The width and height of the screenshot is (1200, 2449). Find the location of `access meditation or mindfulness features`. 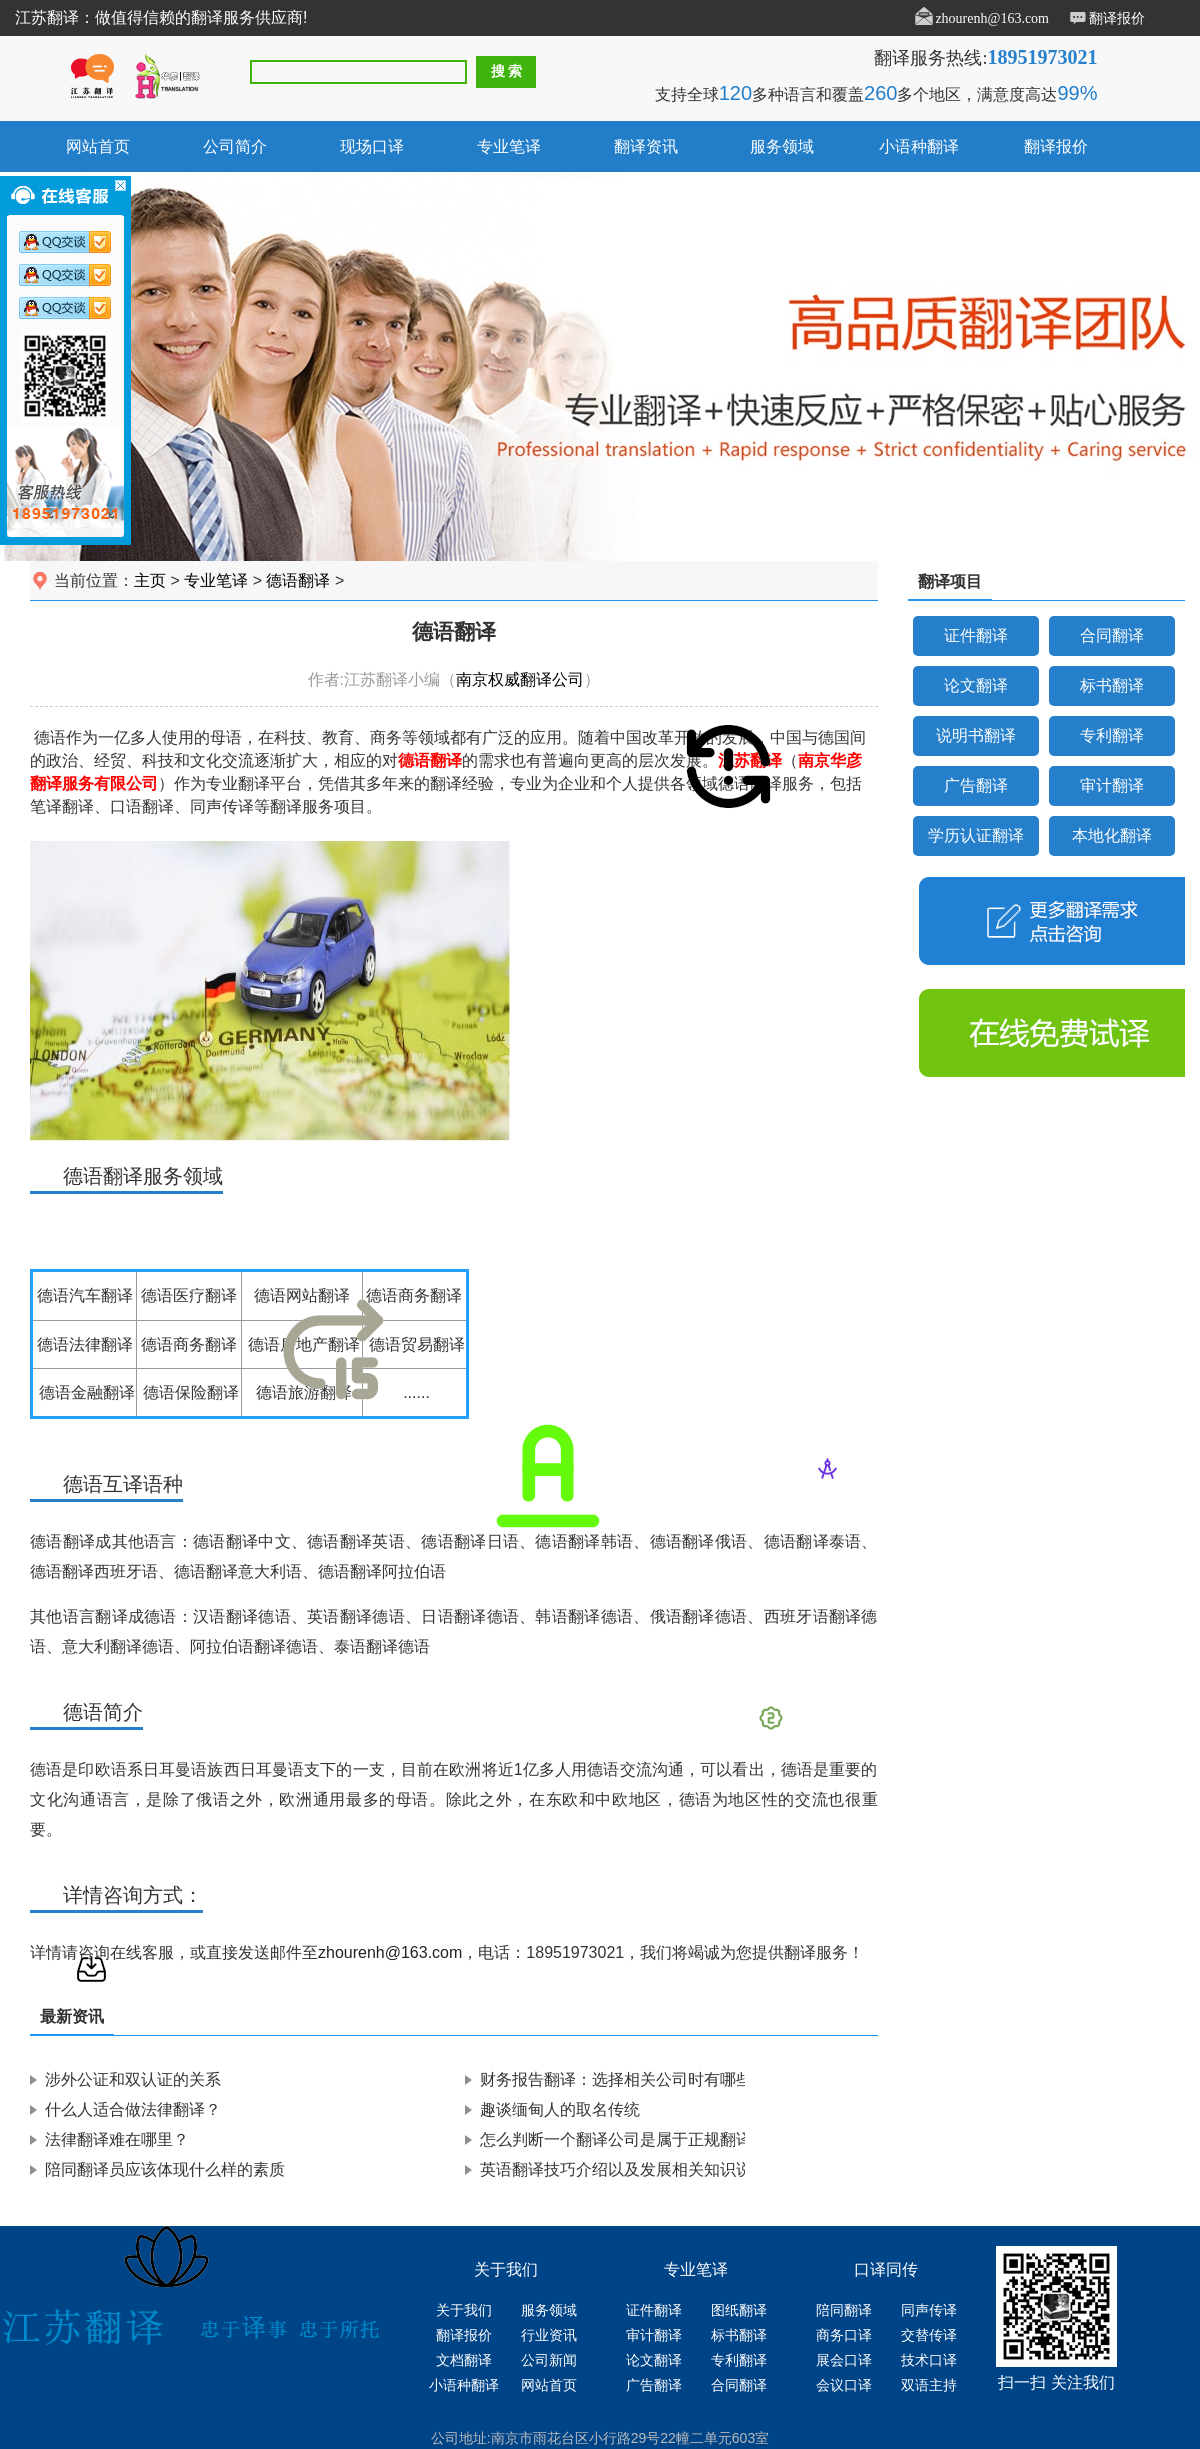

access meditation or mindfulness features is located at coordinates (166, 2259).